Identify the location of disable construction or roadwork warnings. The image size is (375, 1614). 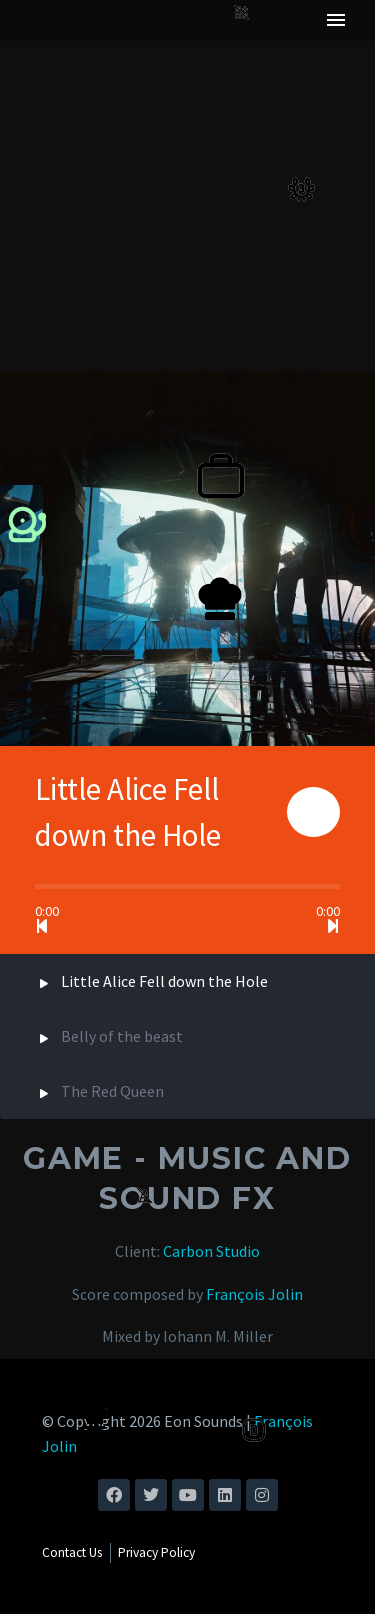
(144, 1195).